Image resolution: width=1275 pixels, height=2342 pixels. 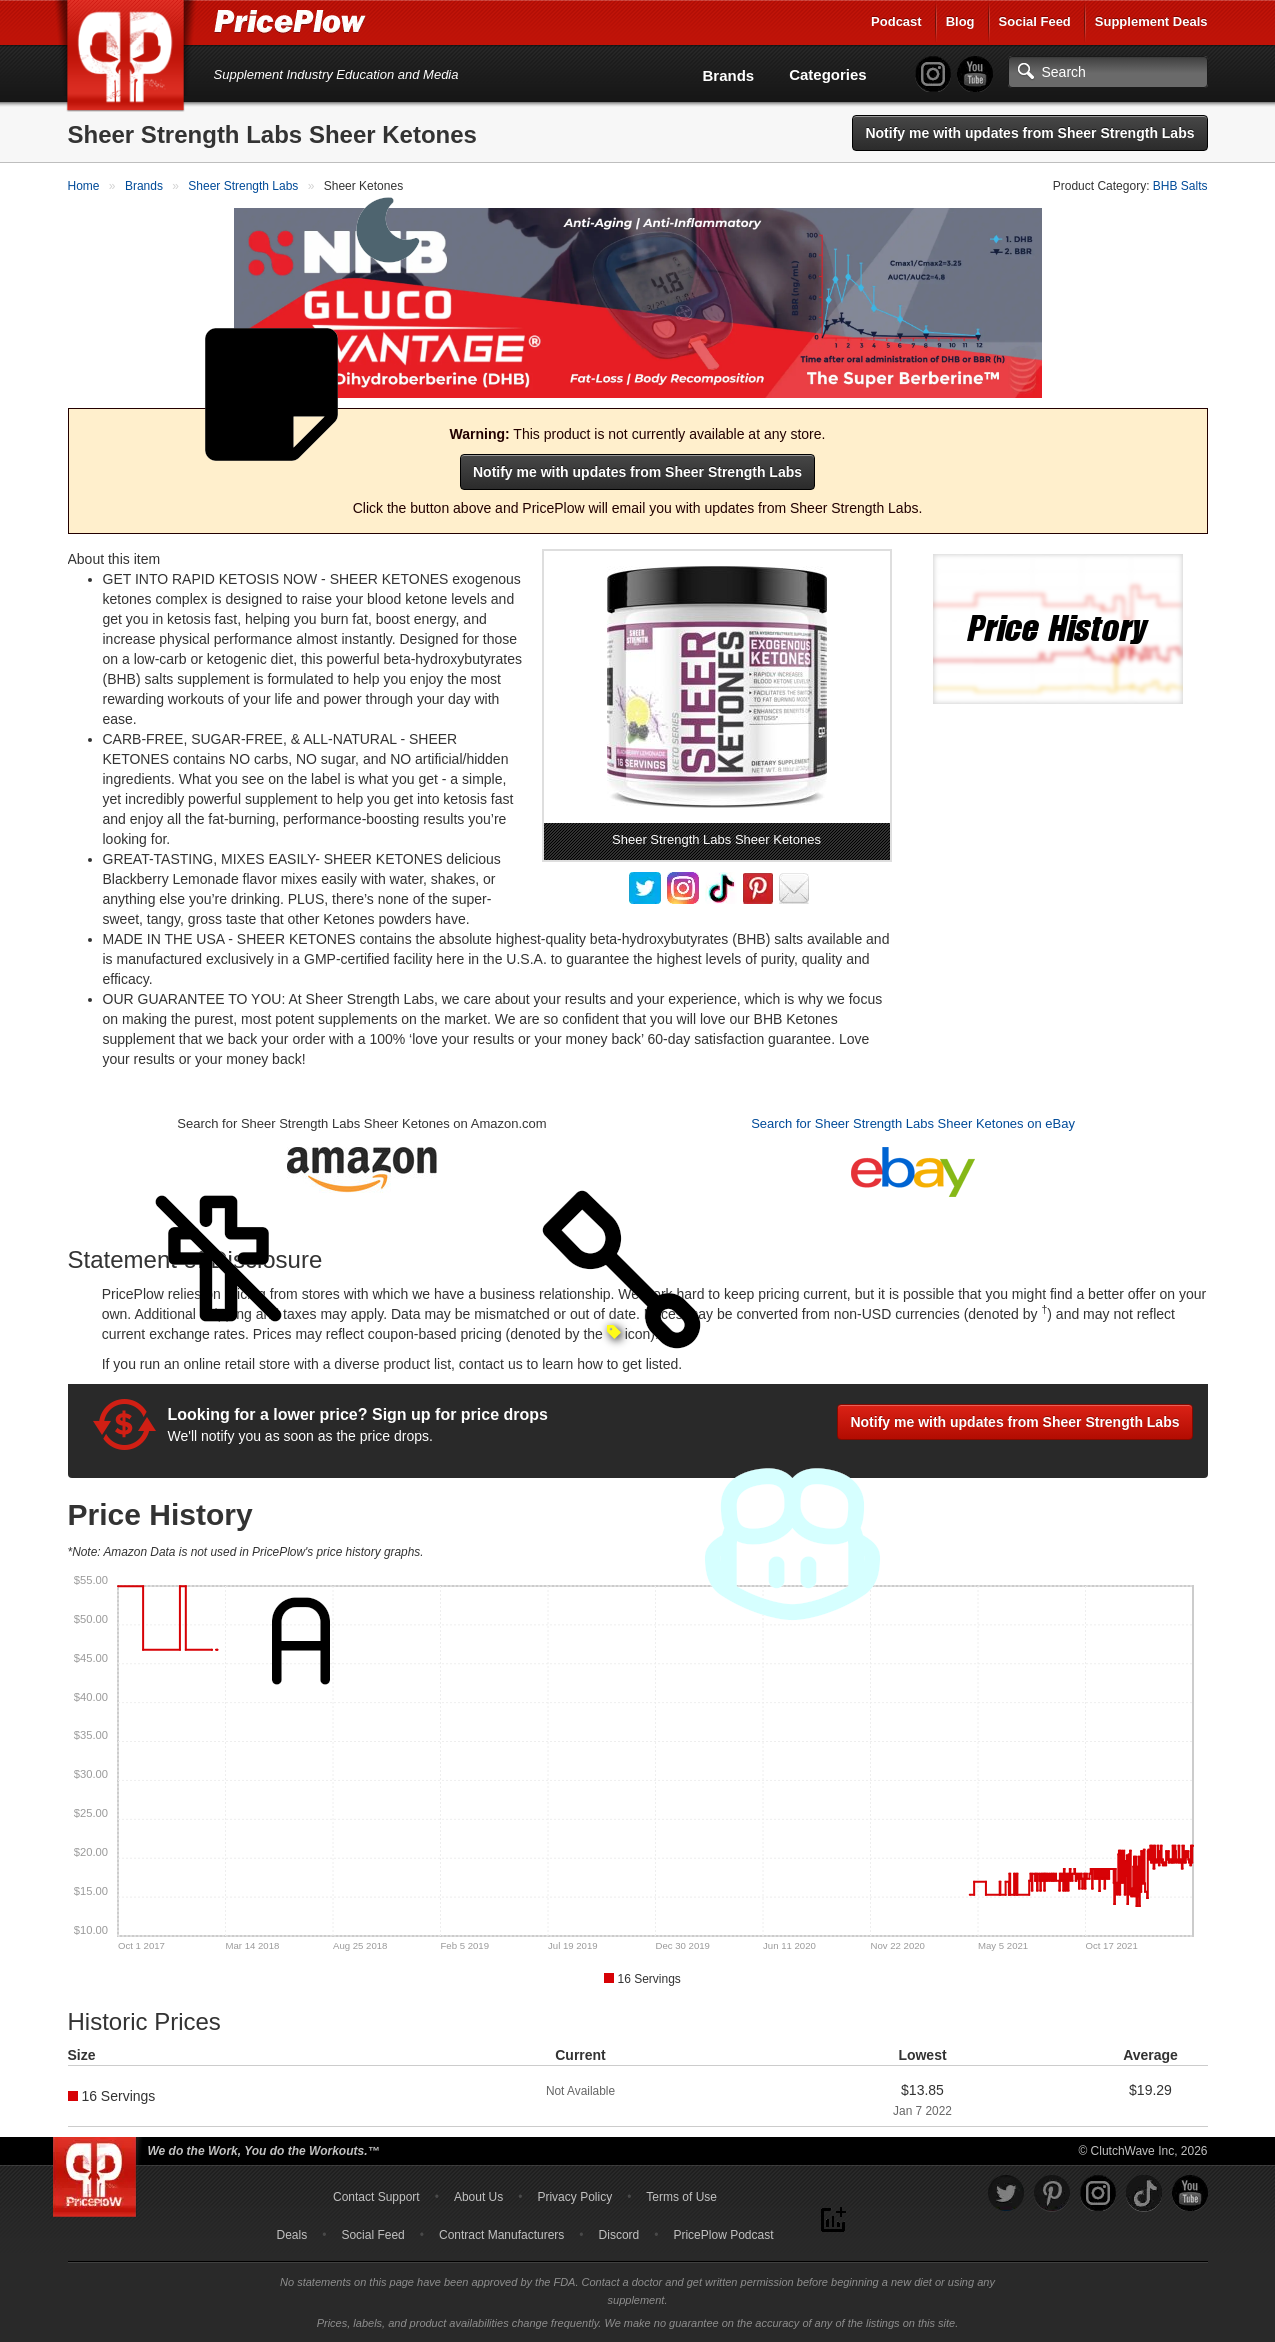 What do you see at coordinates (389, 230) in the screenshot?
I see `enable dark mode` at bounding box center [389, 230].